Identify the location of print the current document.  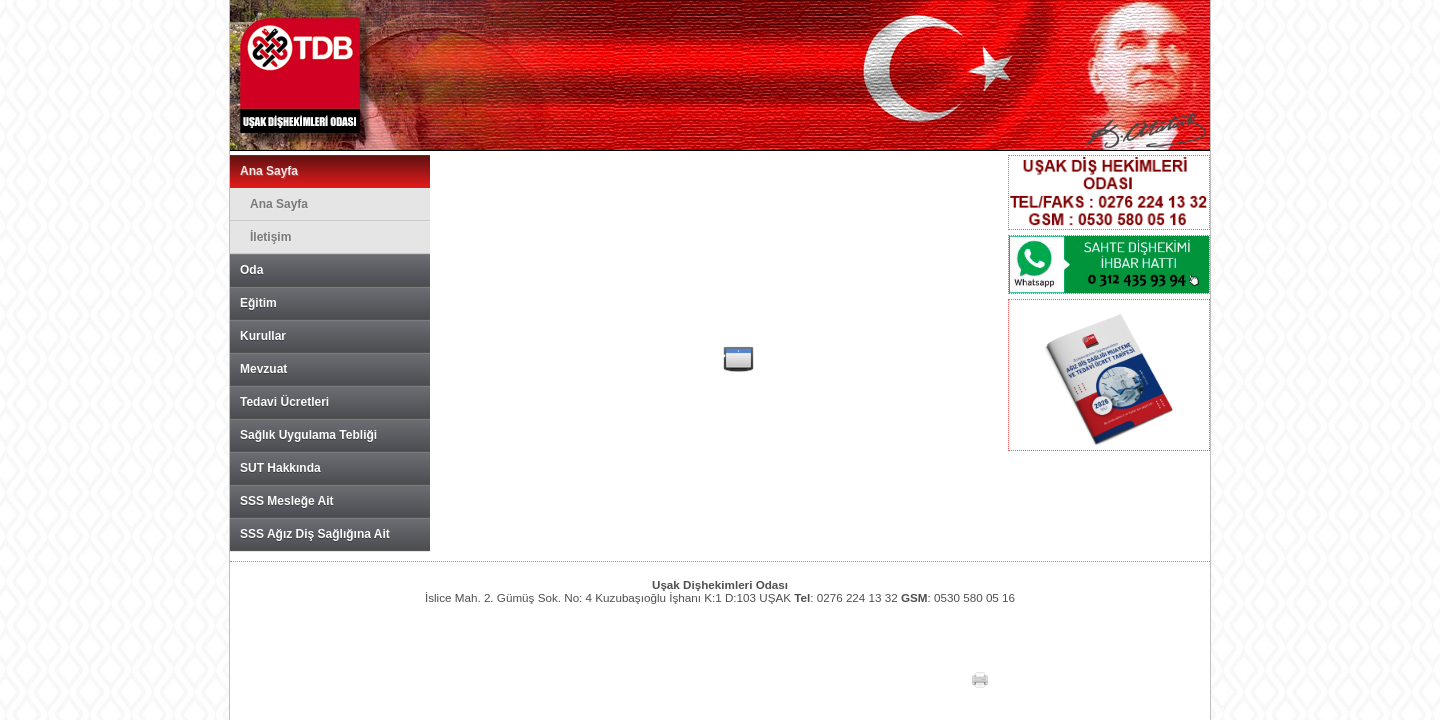
(980, 680).